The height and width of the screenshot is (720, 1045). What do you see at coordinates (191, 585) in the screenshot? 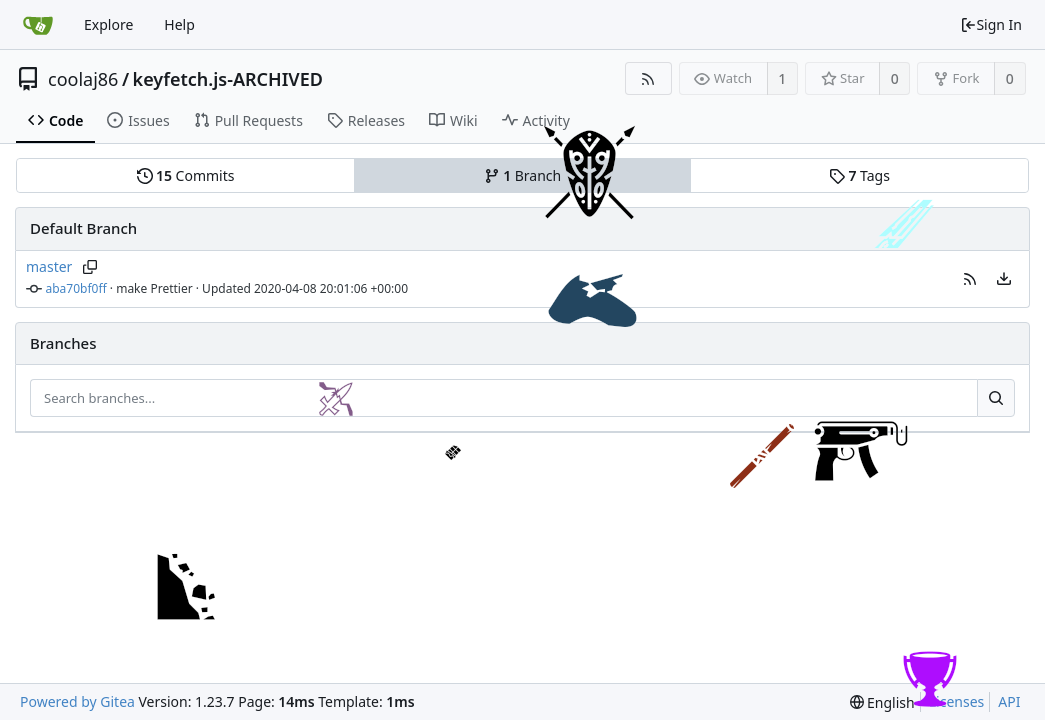
I see `warning: rockslide or falling rocks hazard ahead` at bounding box center [191, 585].